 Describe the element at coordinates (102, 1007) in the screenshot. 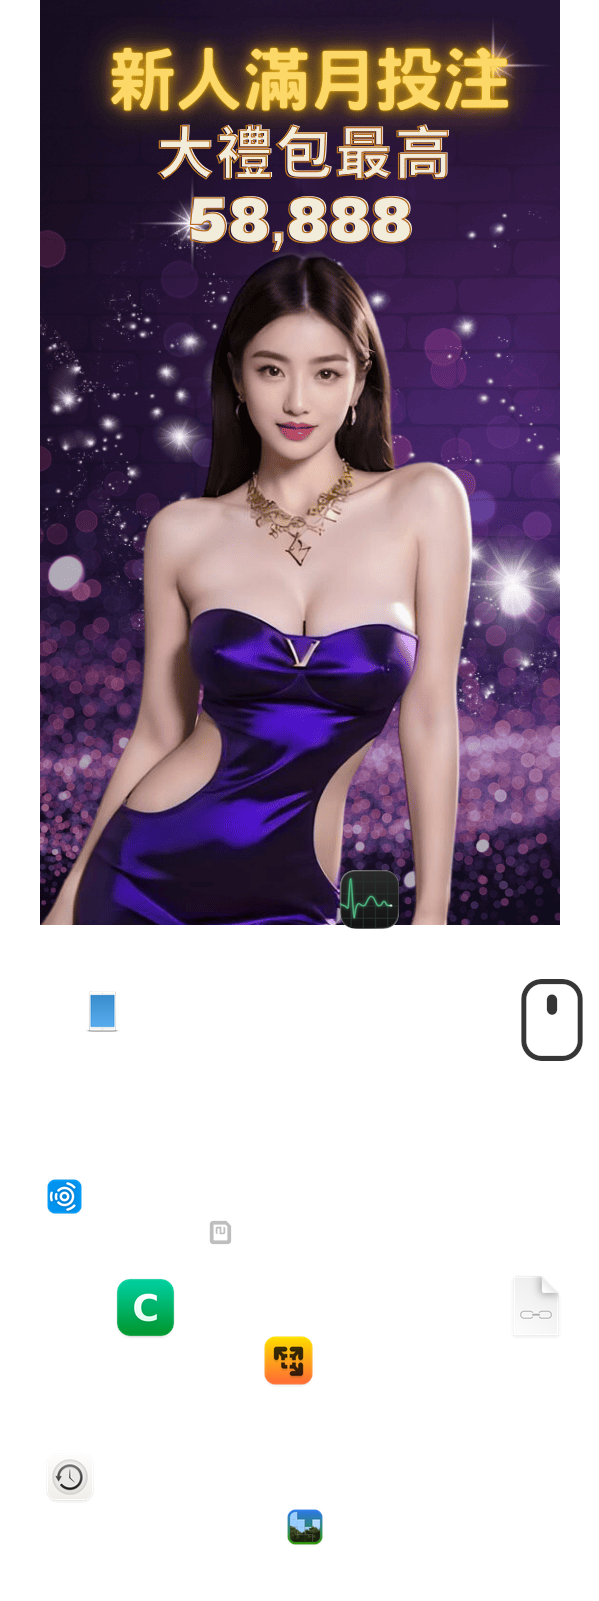

I see `iPad Mini 3 device with cellular connectivity` at that location.